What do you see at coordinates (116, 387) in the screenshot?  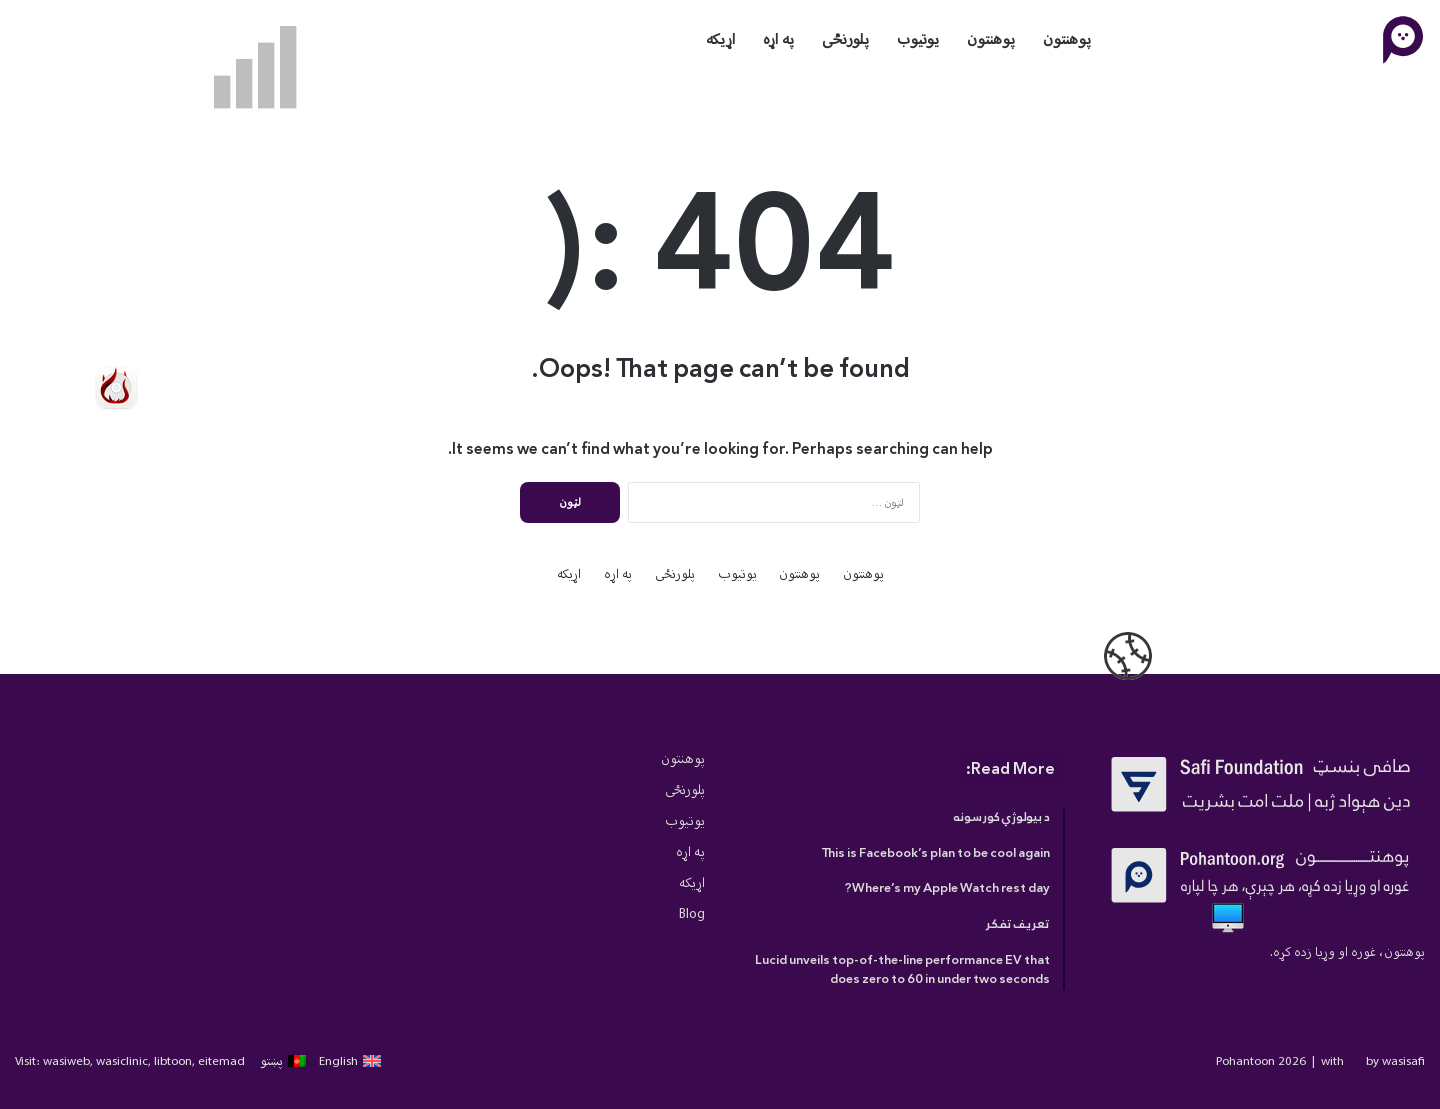 I see `open brasero disc burning application` at bounding box center [116, 387].